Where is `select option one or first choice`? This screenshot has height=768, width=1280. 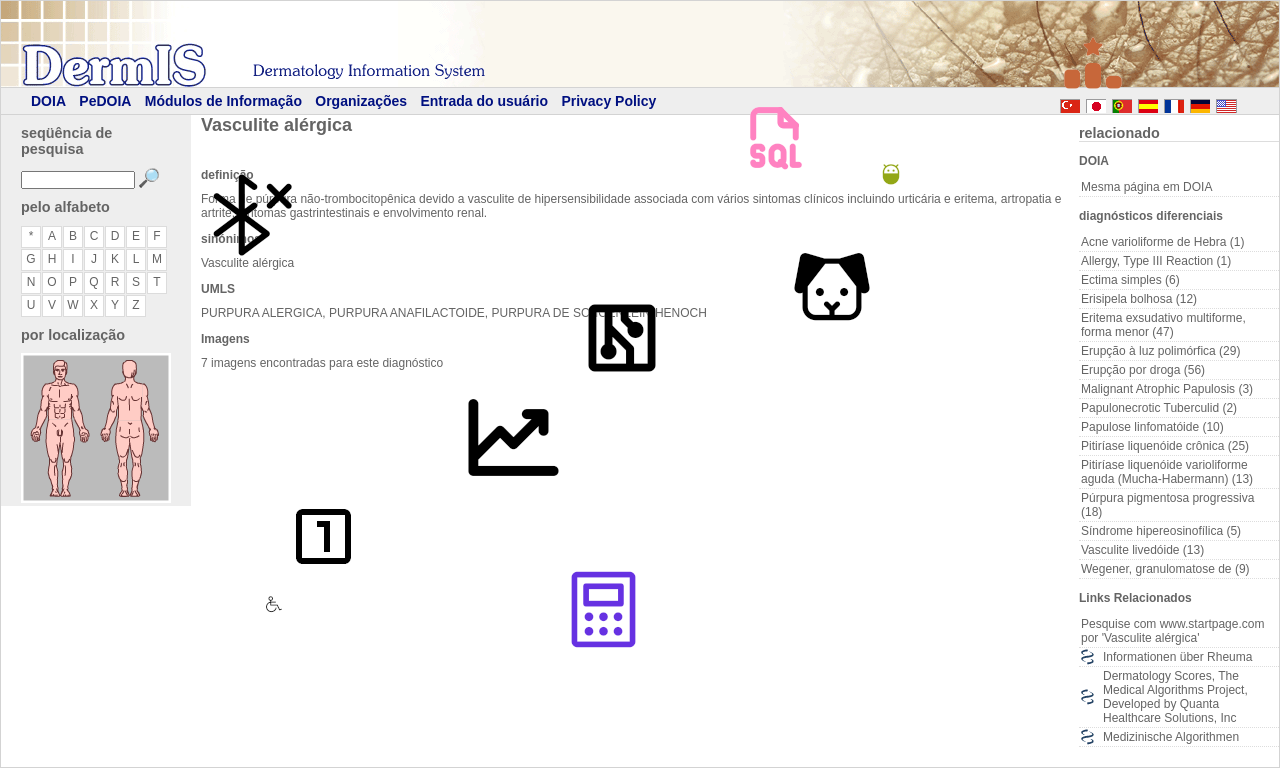 select option one or first choice is located at coordinates (323, 536).